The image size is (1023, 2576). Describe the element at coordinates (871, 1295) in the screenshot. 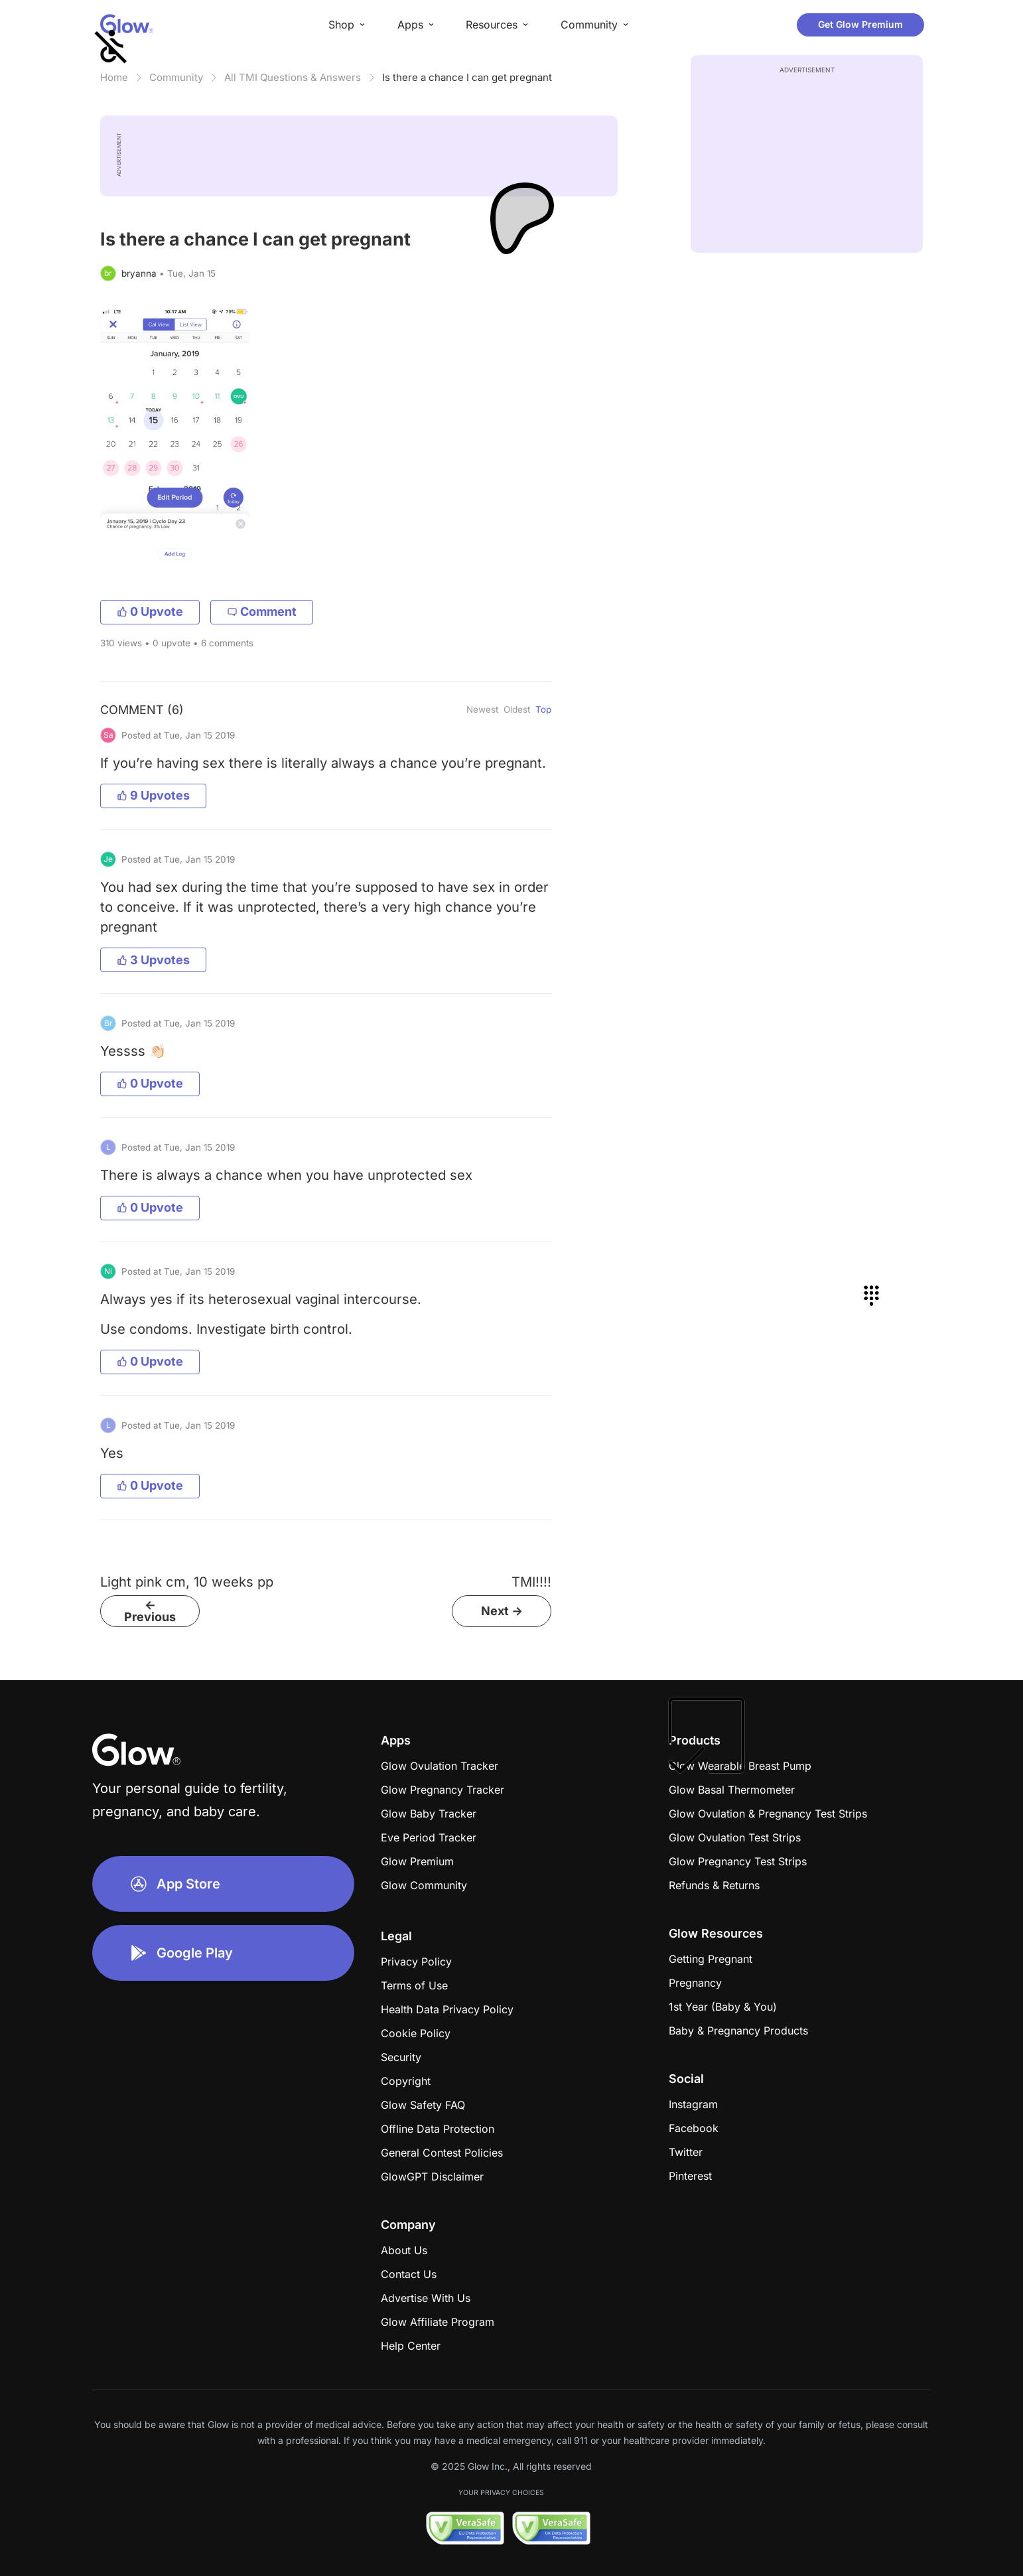

I see `open the phone dialpad` at that location.